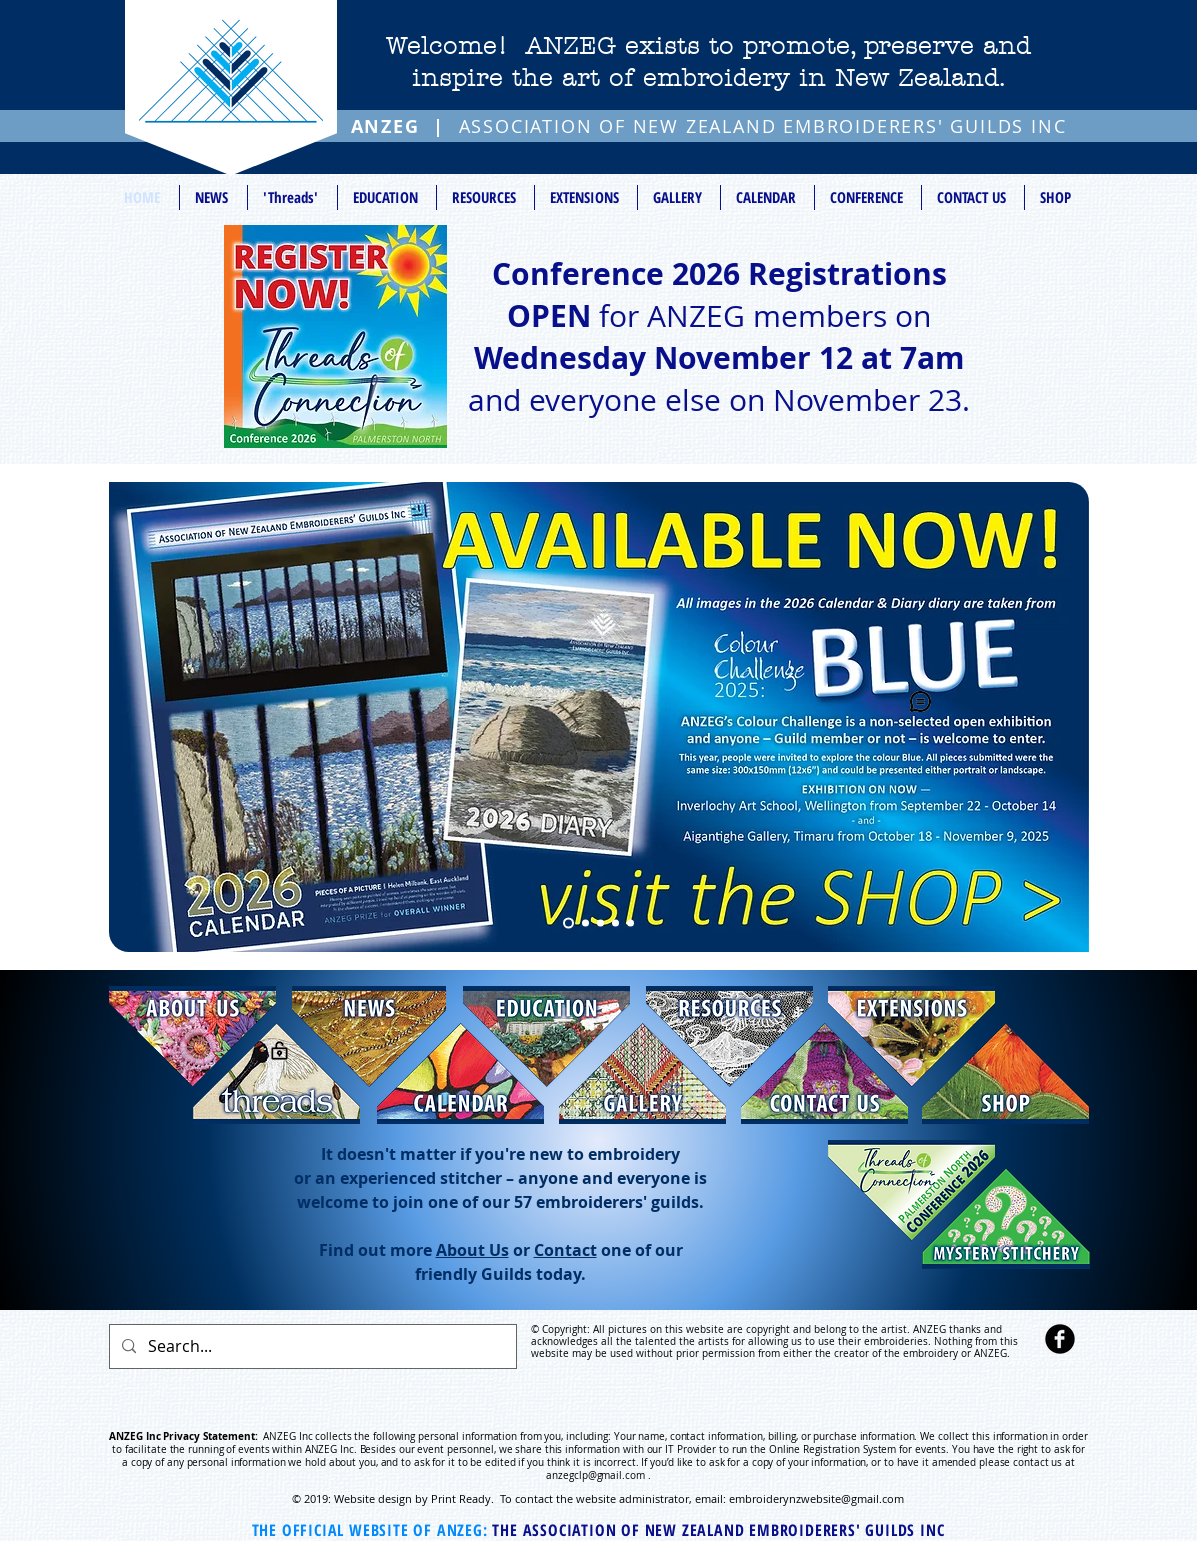 The image size is (1197, 1541). Describe the element at coordinates (279, 1051) in the screenshot. I see `unlock with key authentication` at that location.